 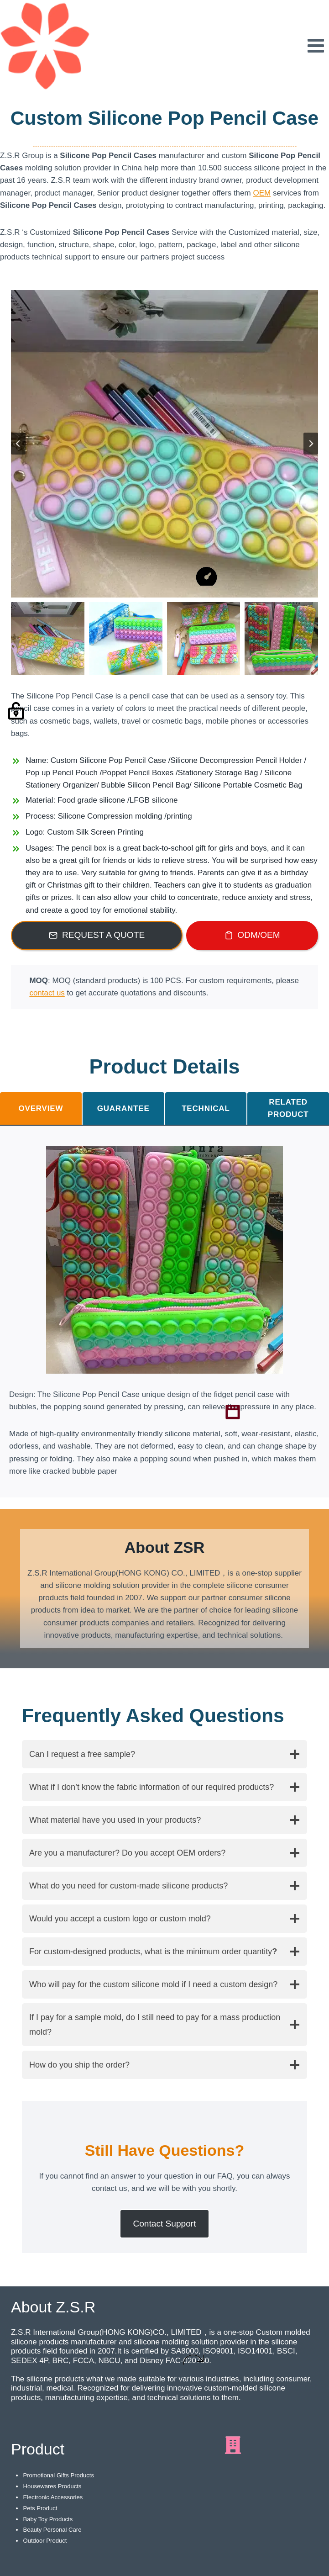 What do you see at coordinates (16, 712) in the screenshot?
I see `unlock with key authentication` at bounding box center [16, 712].